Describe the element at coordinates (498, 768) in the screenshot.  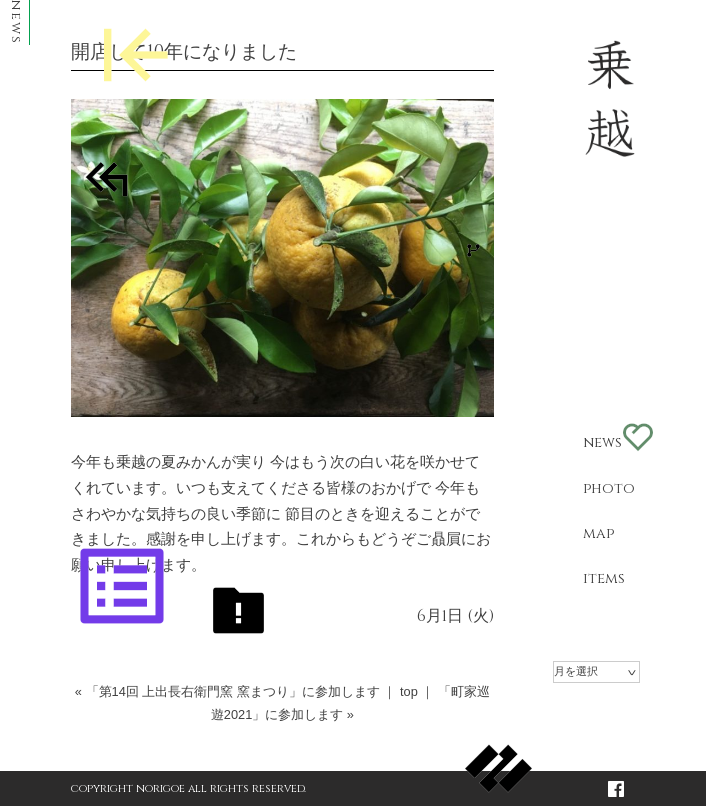
I see `palo alto networks company logo` at that location.